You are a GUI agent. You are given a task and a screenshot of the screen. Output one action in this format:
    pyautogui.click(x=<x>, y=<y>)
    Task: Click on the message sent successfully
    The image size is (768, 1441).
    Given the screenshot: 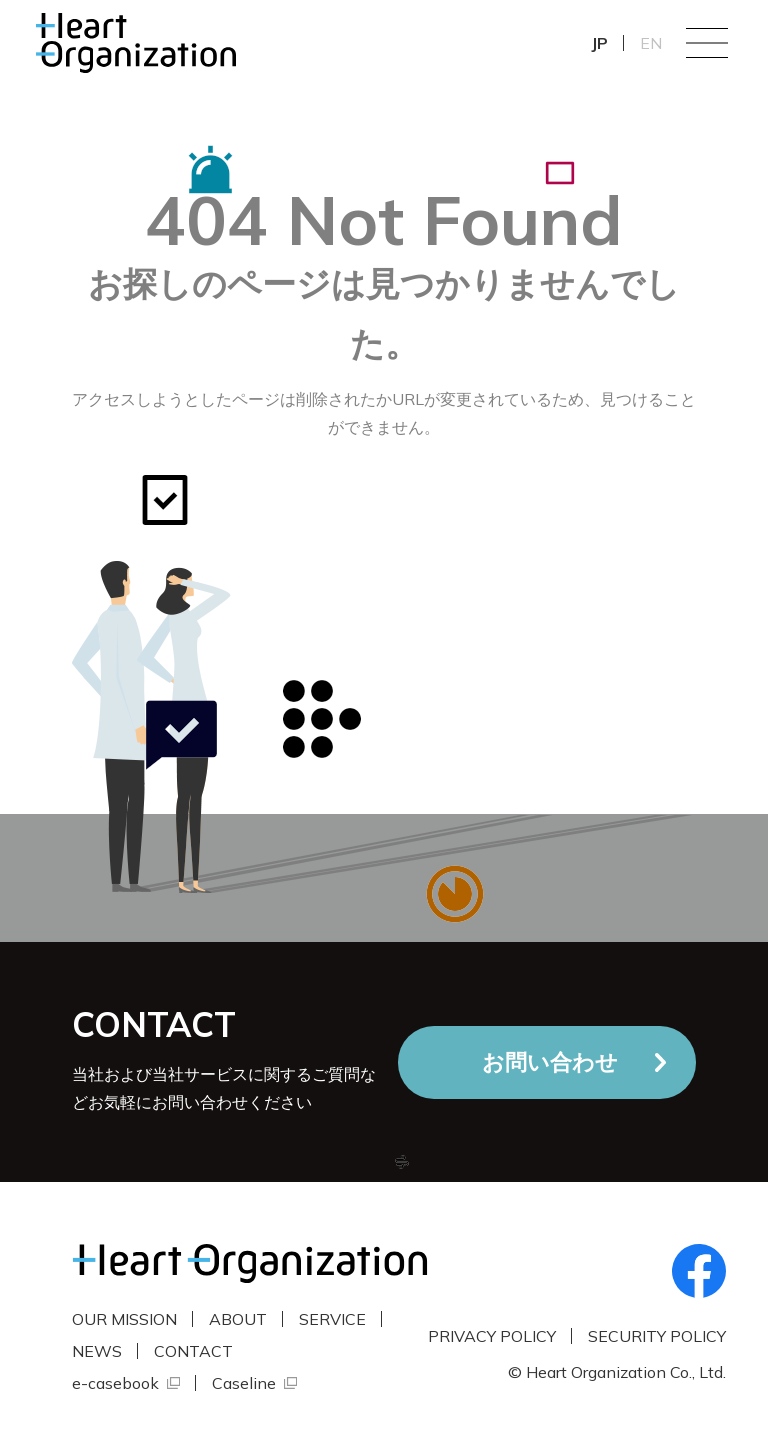 What is the action you would take?
    pyautogui.click(x=181, y=732)
    